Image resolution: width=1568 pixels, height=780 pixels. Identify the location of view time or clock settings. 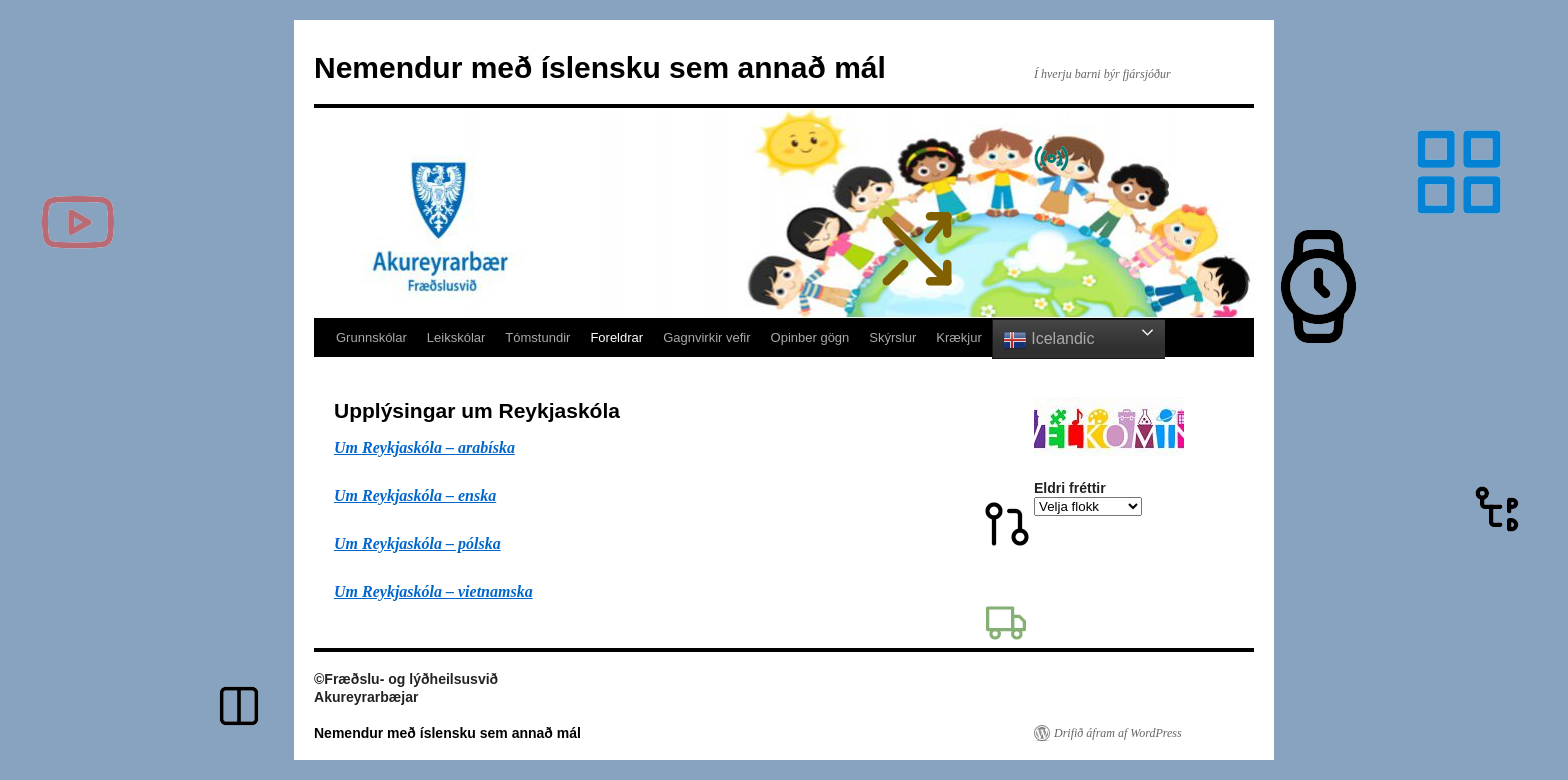
(1318, 286).